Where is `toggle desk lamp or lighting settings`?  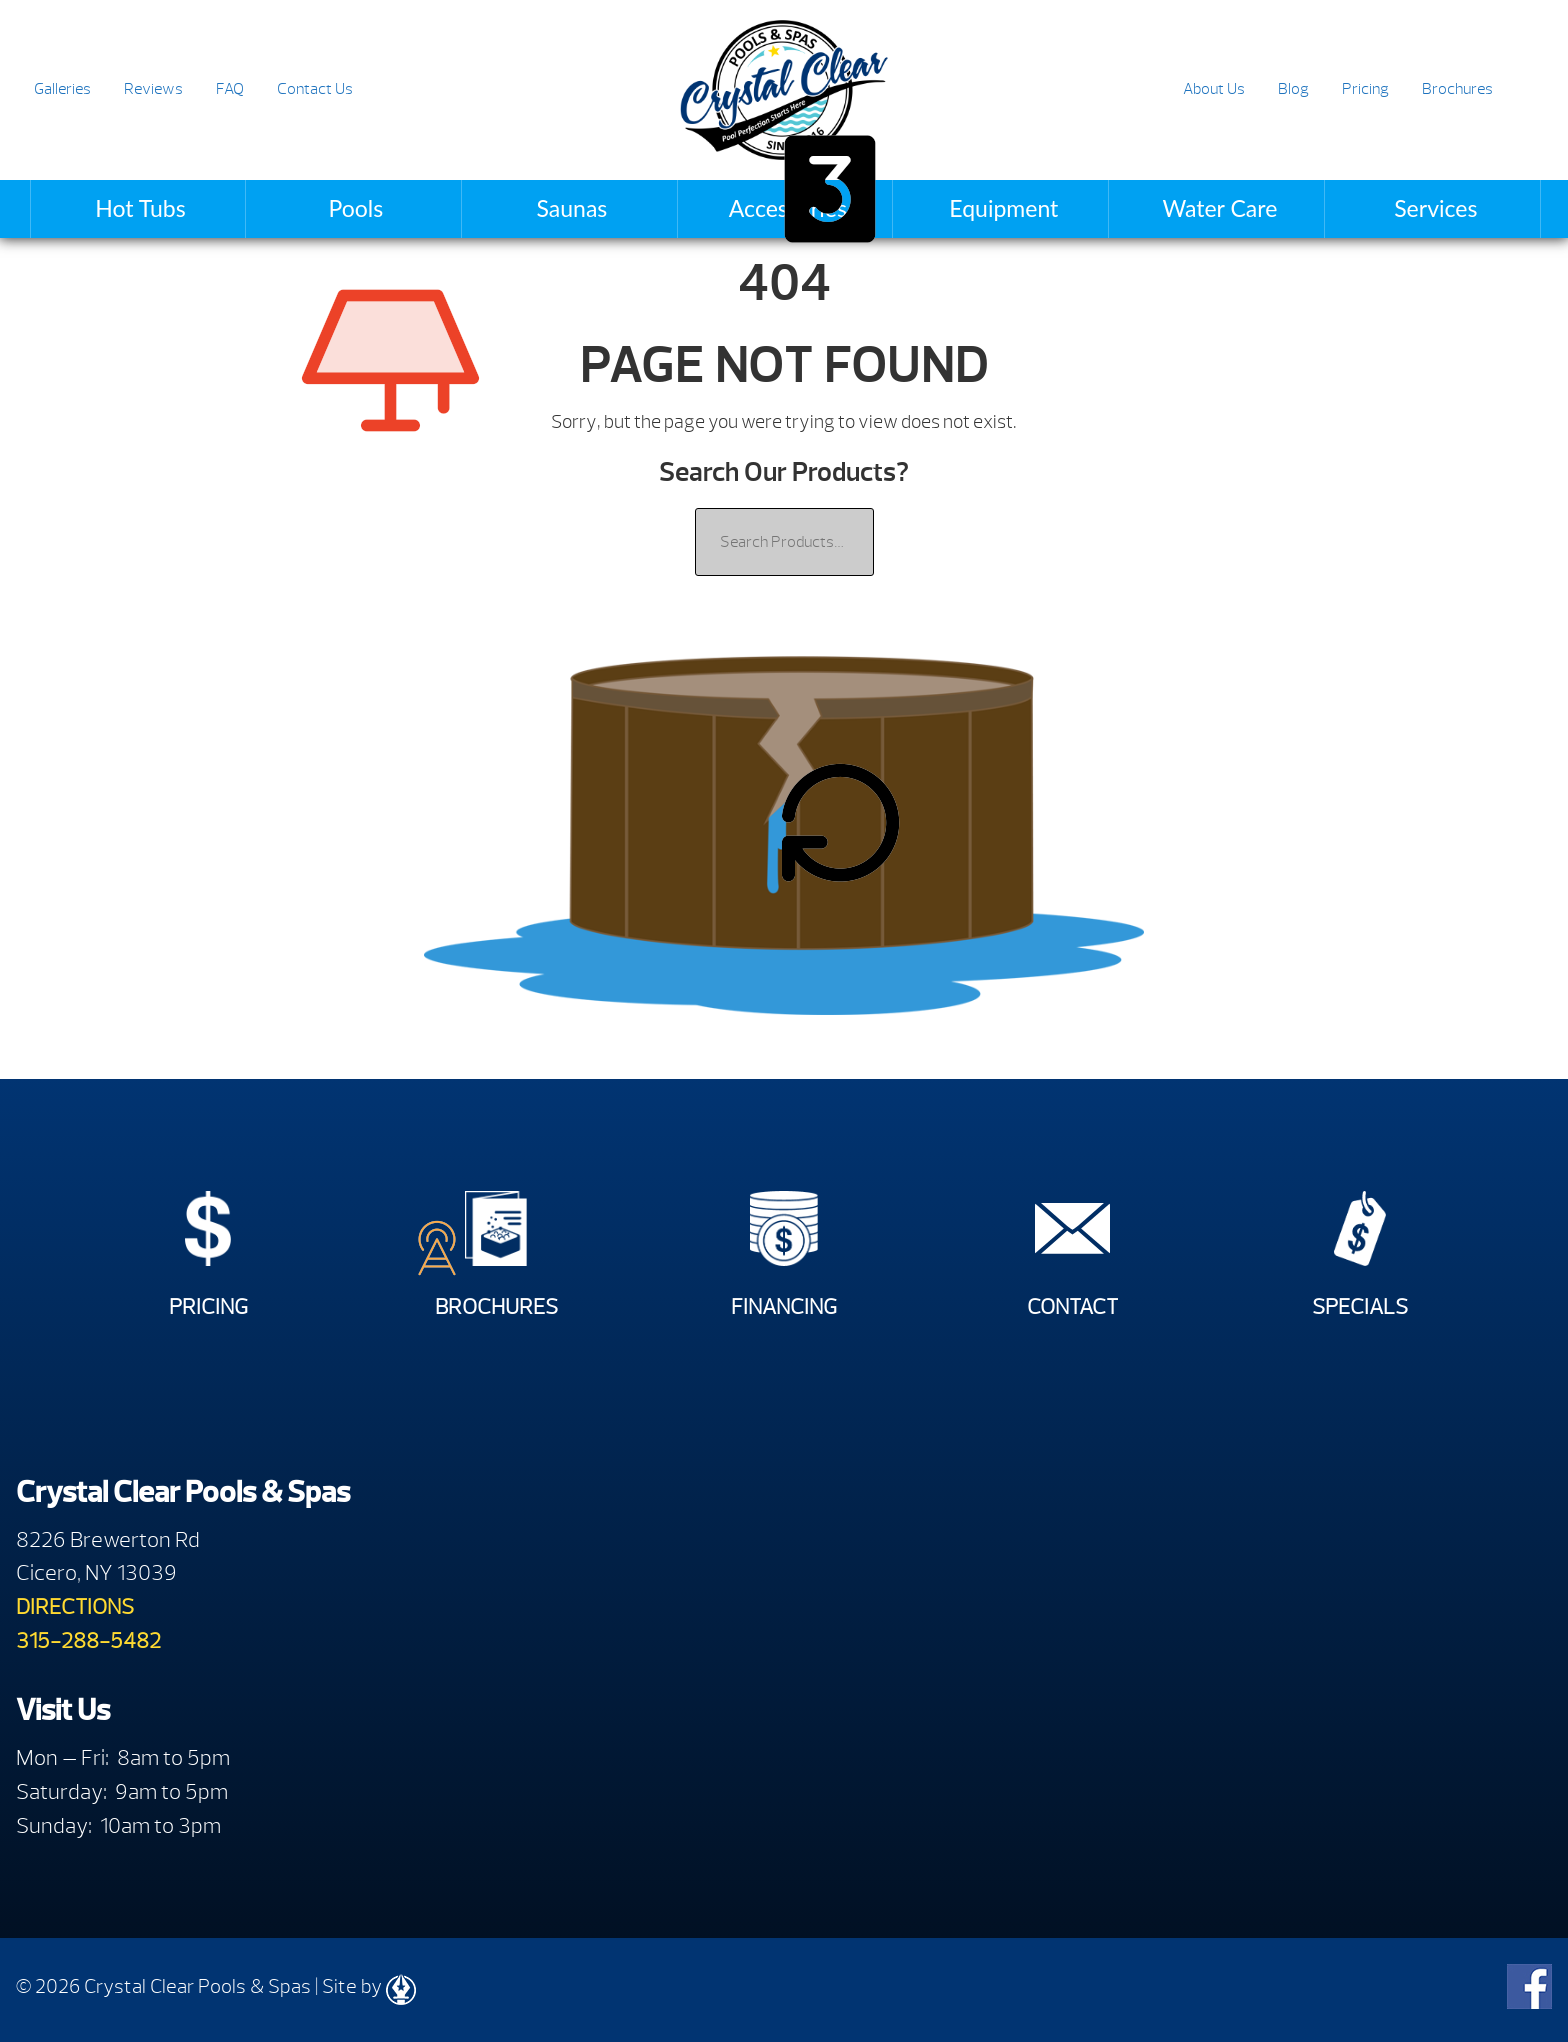 toggle desk lamp or lighting settings is located at coordinates (390, 360).